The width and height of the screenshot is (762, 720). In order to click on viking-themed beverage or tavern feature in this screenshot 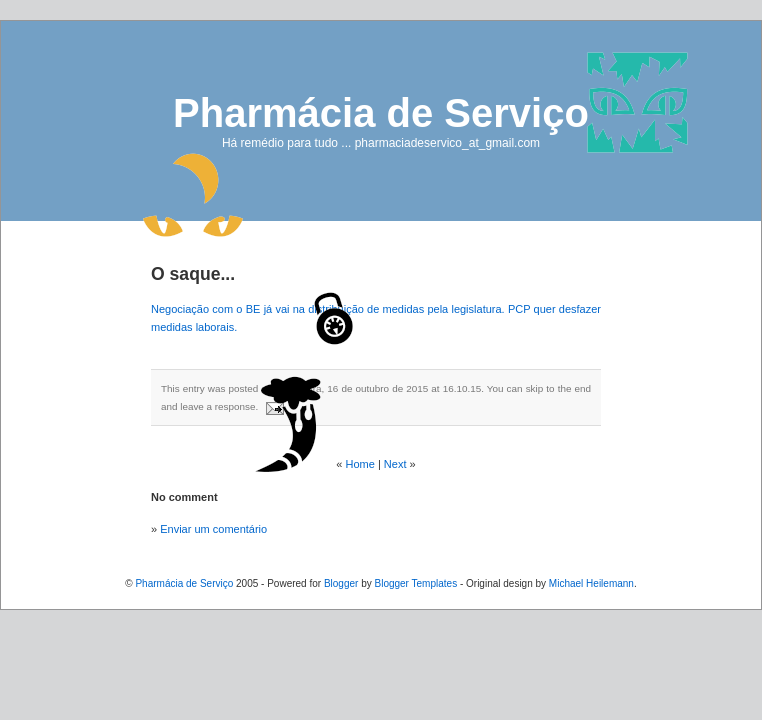, I will do `click(289, 423)`.